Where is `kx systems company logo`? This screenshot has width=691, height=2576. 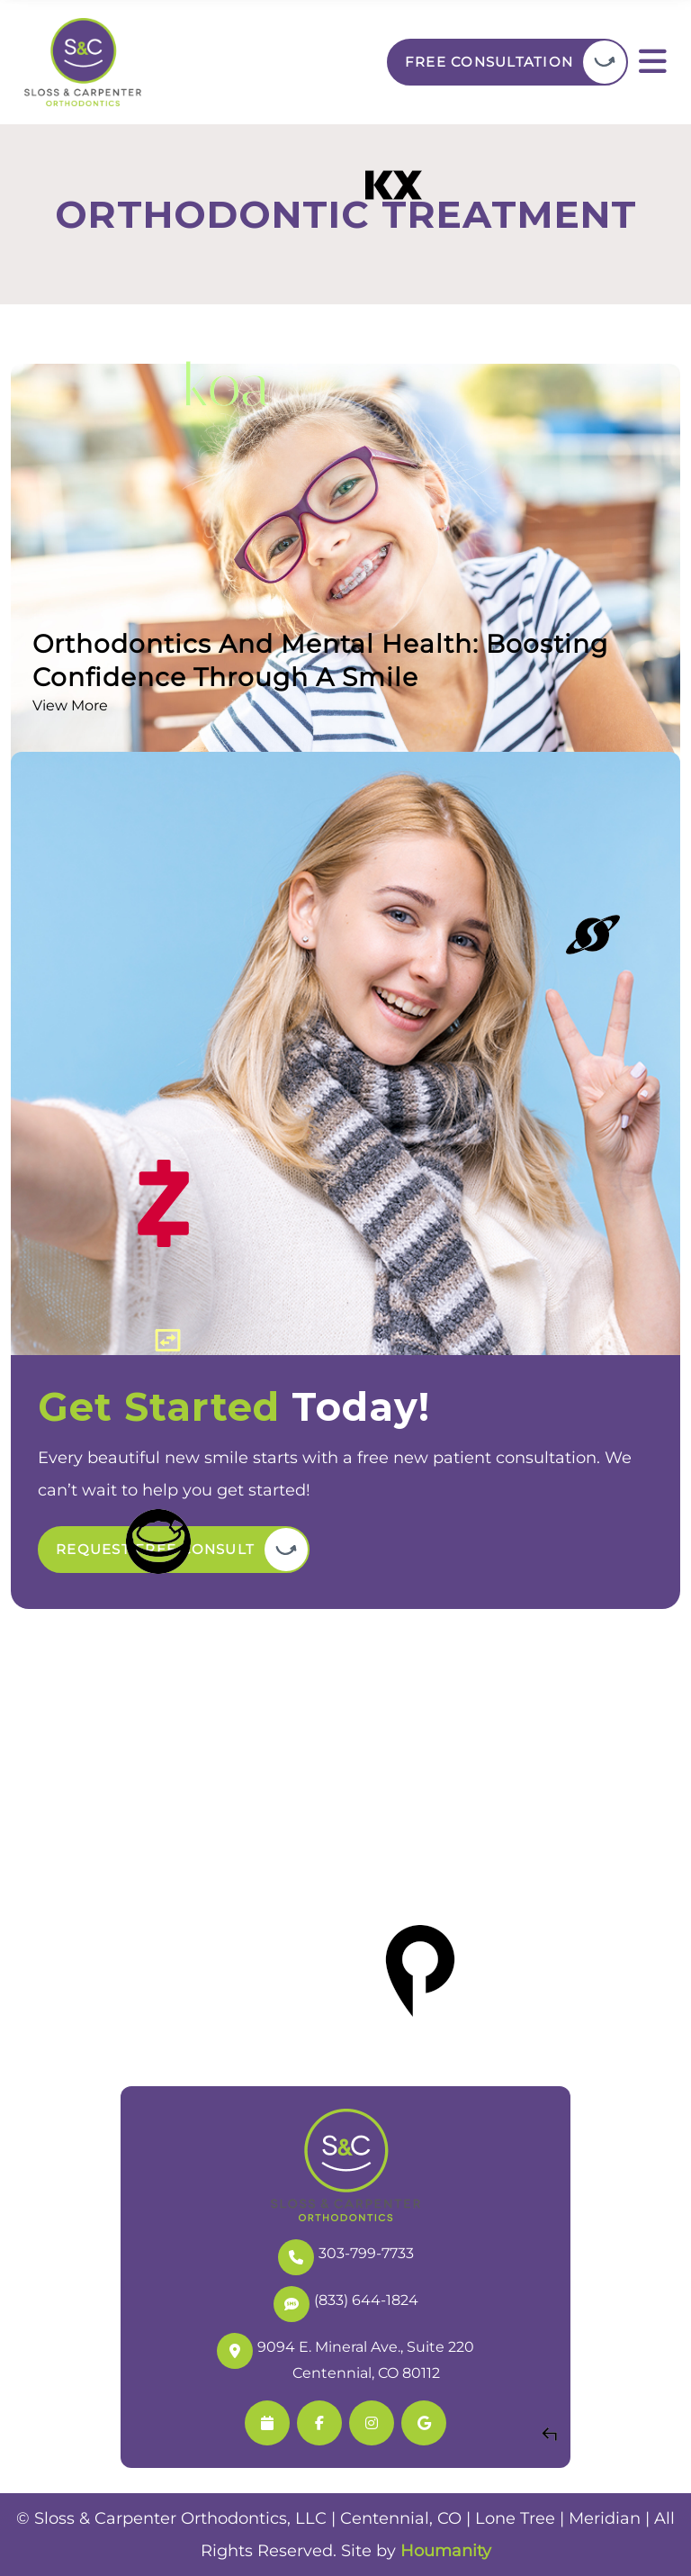
kx systems company logo is located at coordinates (393, 185).